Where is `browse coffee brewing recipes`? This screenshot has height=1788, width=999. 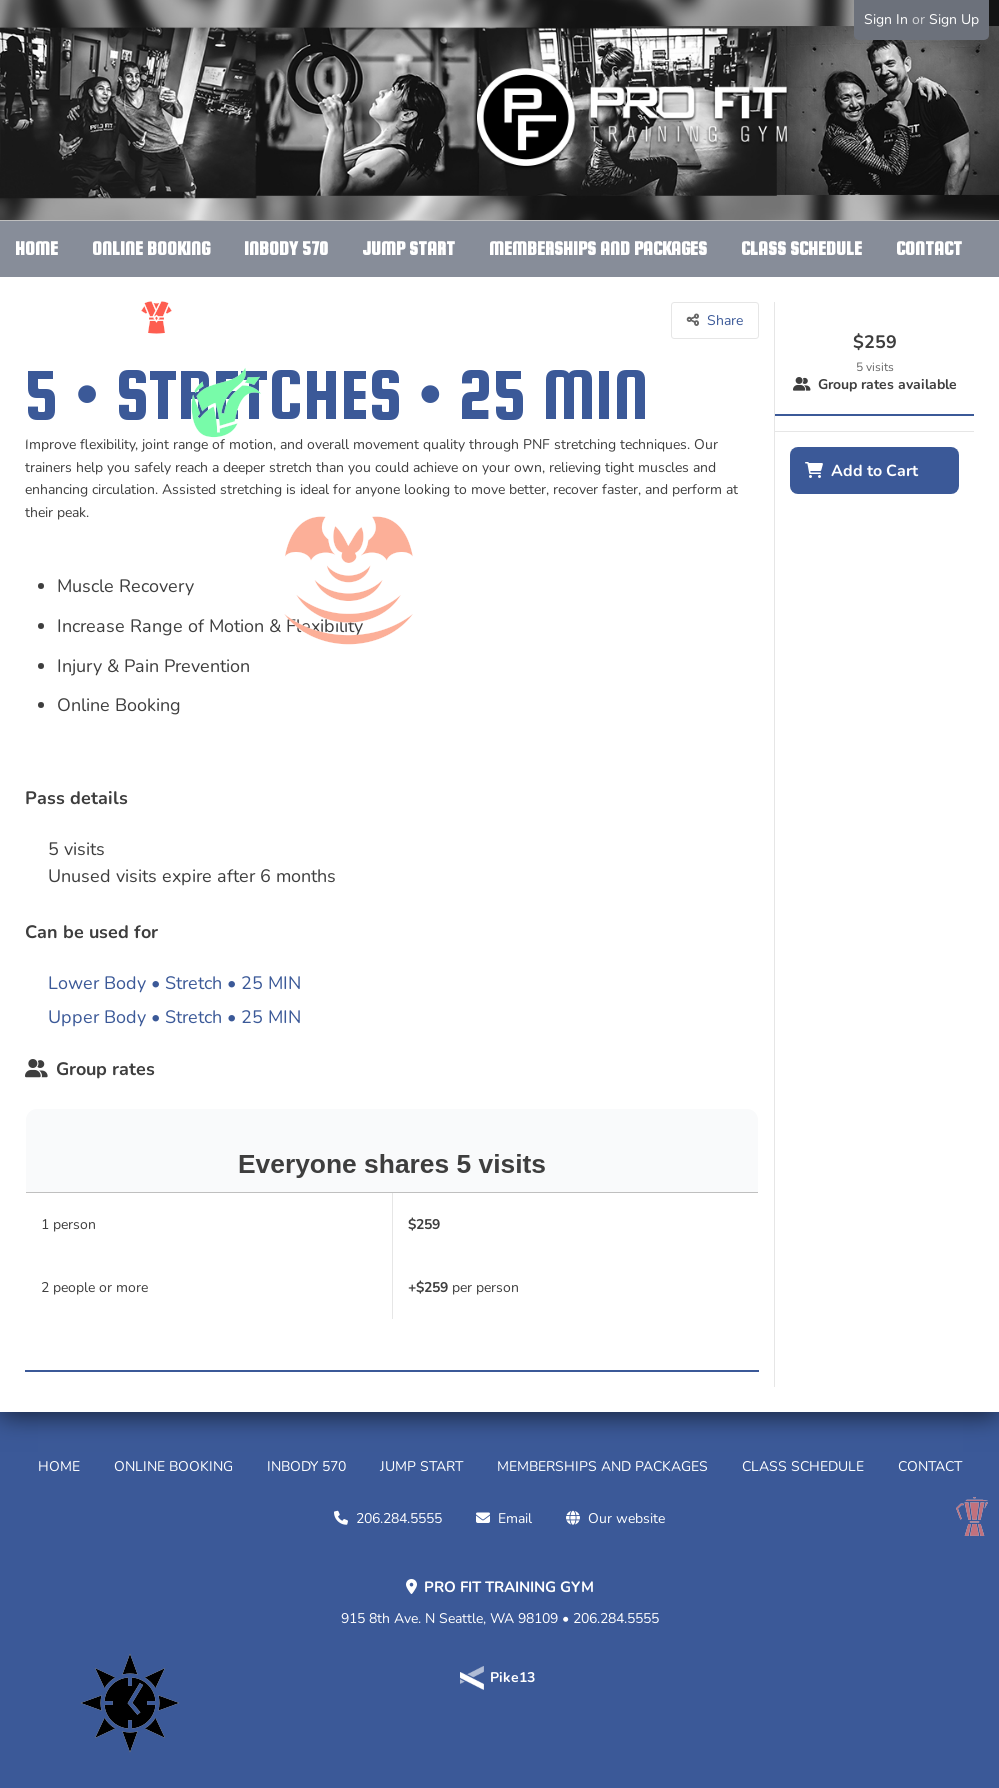
browse coffee brewing recipes is located at coordinates (974, 1516).